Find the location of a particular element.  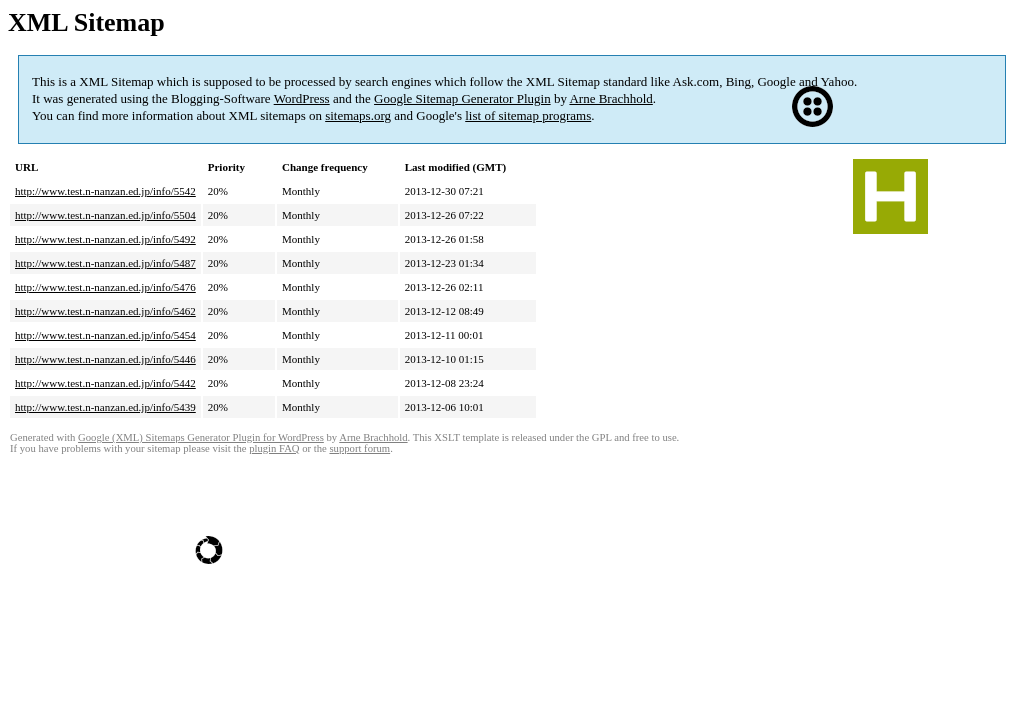

EventStore database logo is located at coordinates (209, 550).